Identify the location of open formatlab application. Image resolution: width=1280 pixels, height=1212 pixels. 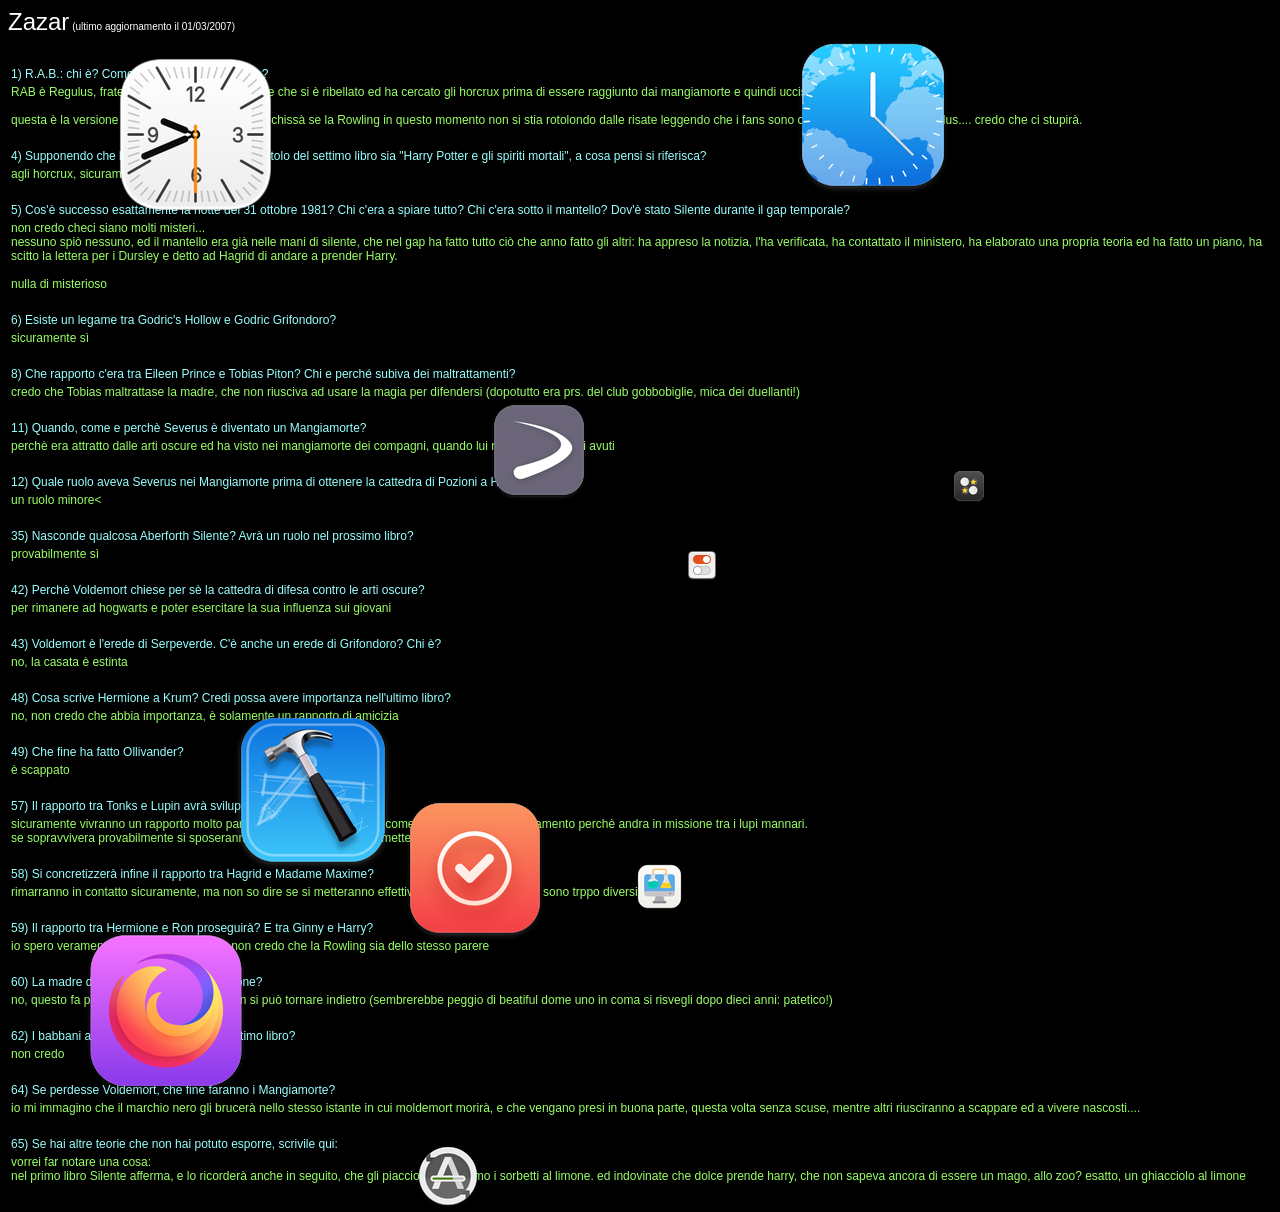
(659, 886).